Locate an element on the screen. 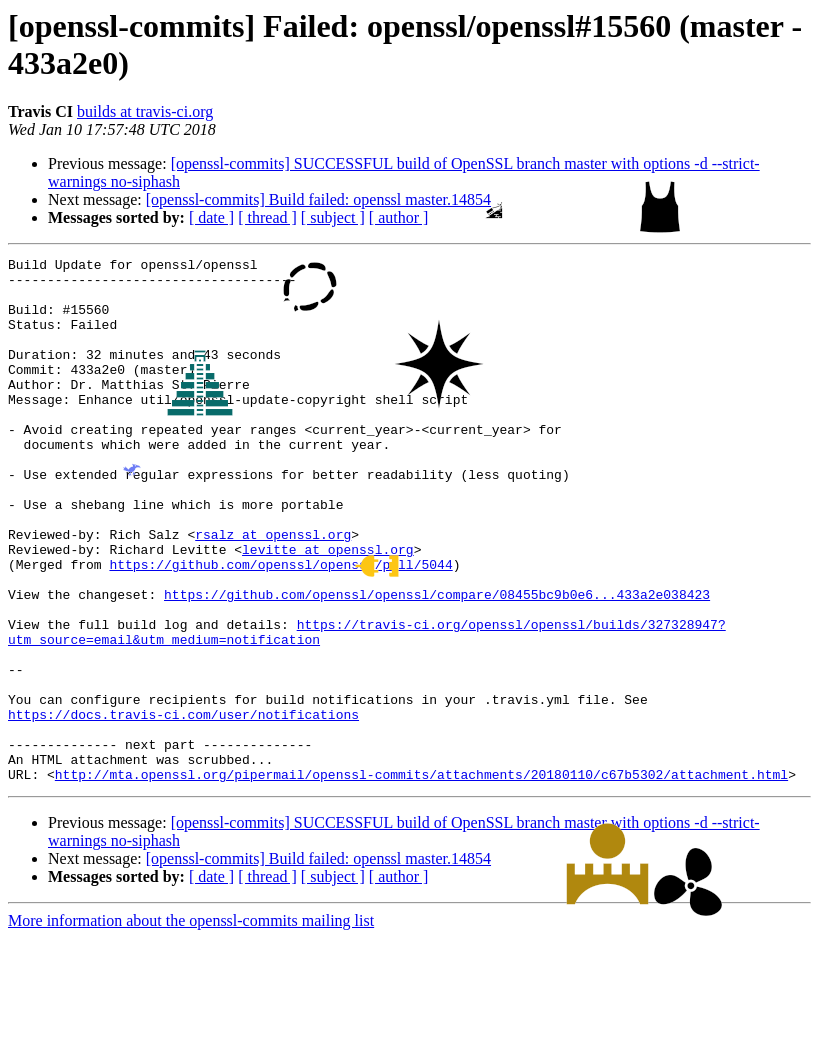 The width and height of the screenshot is (819, 1043). indicates disconnected or offline status is located at coordinates (377, 566).